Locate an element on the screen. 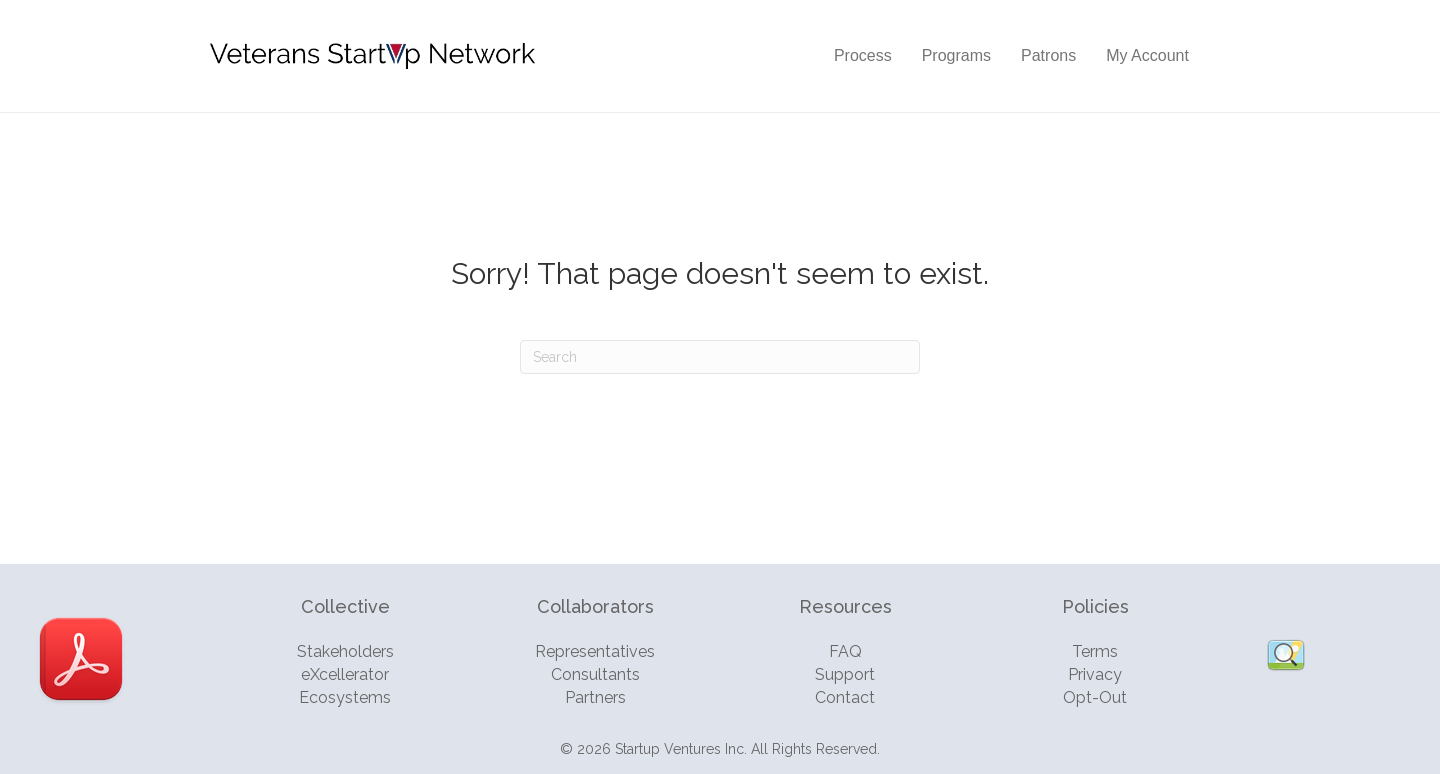 This screenshot has height=774, width=1440. open image viewer application is located at coordinates (1286, 655).